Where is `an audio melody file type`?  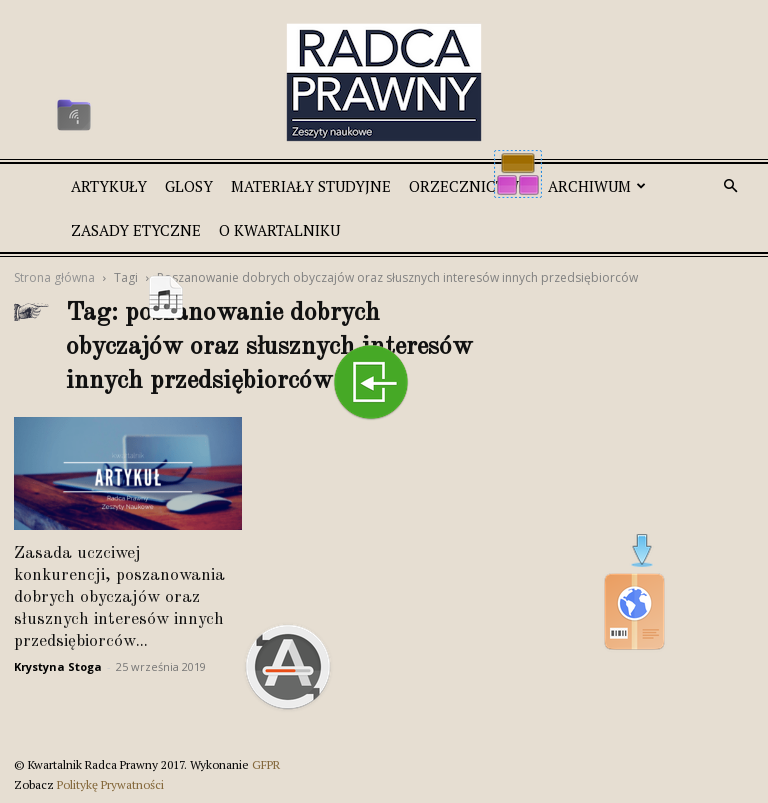
an audio melody file type is located at coordinates (166, 297).